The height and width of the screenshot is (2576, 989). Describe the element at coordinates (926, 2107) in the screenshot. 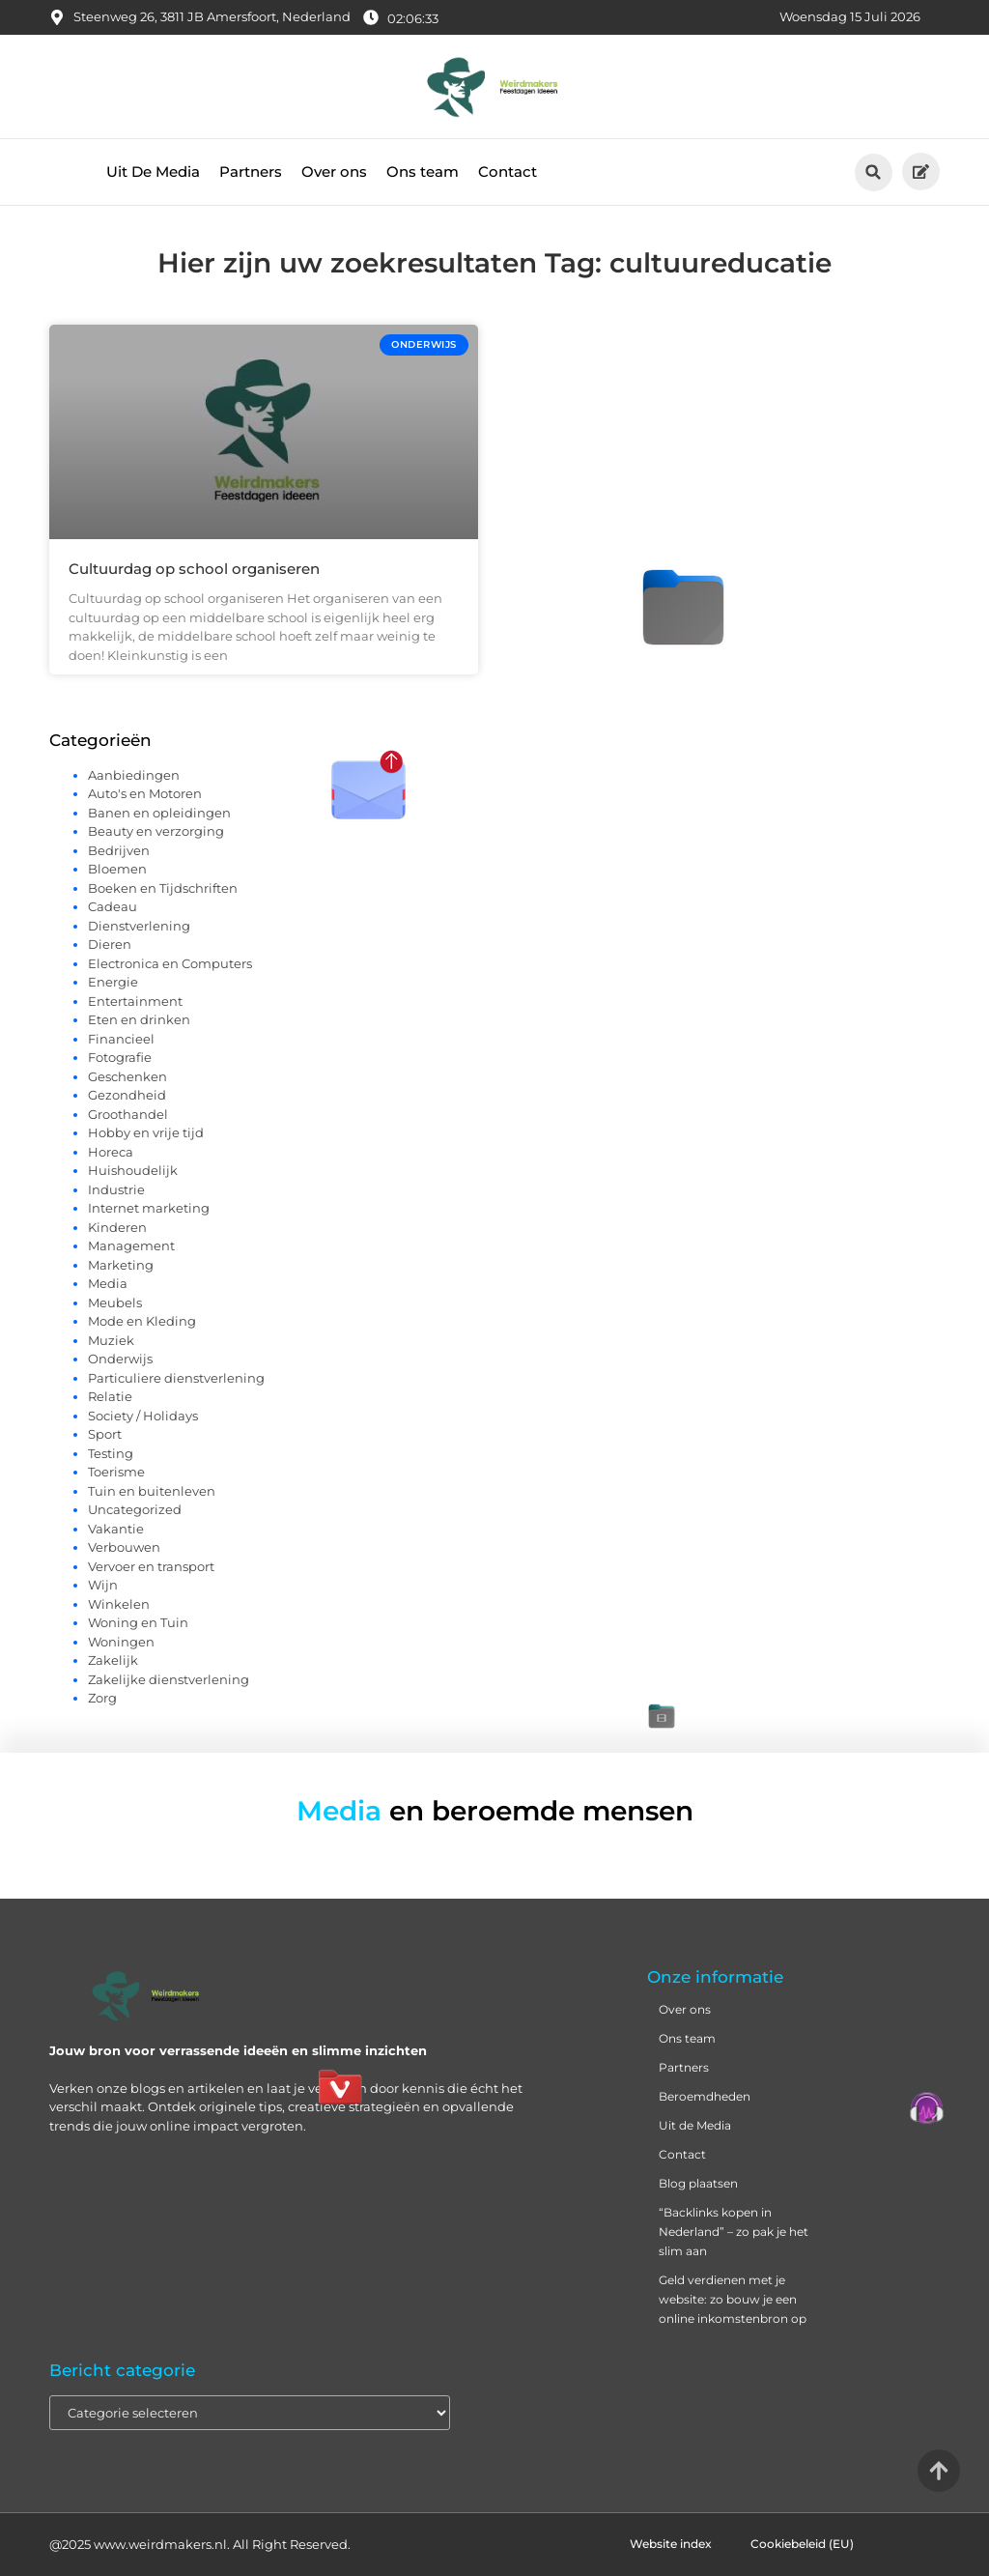

I see `audio headset device connected` at that location.